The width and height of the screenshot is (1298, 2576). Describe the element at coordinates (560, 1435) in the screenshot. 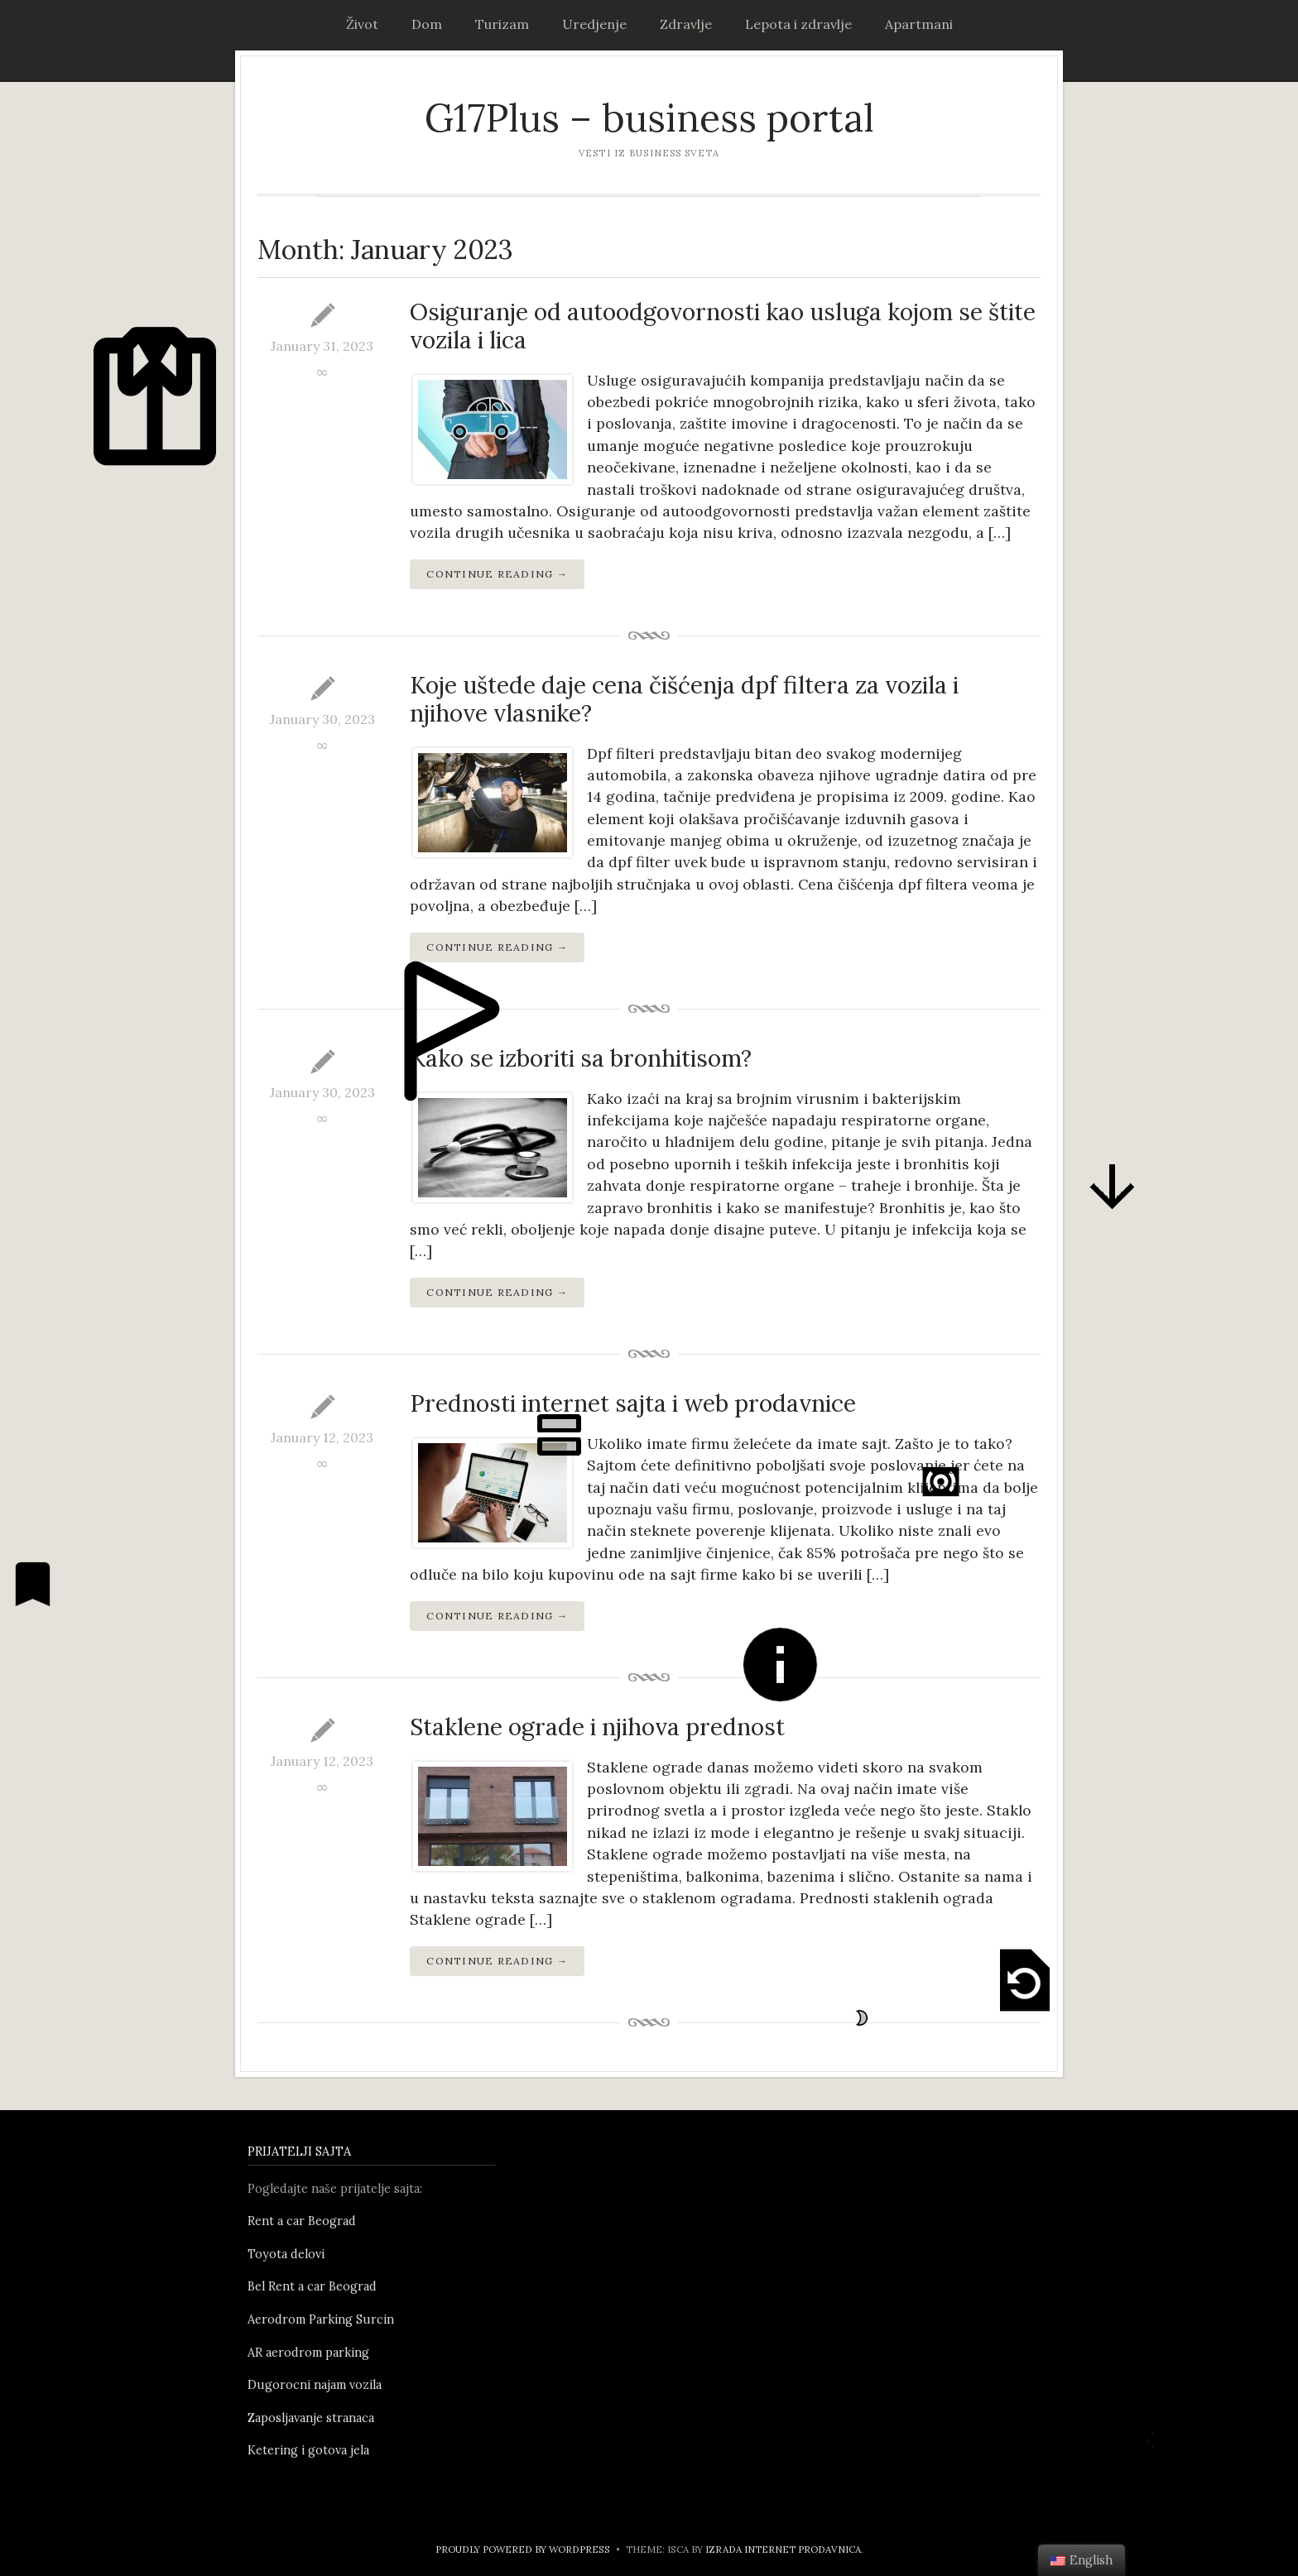

I see `view agenda or schedule items` at that location.